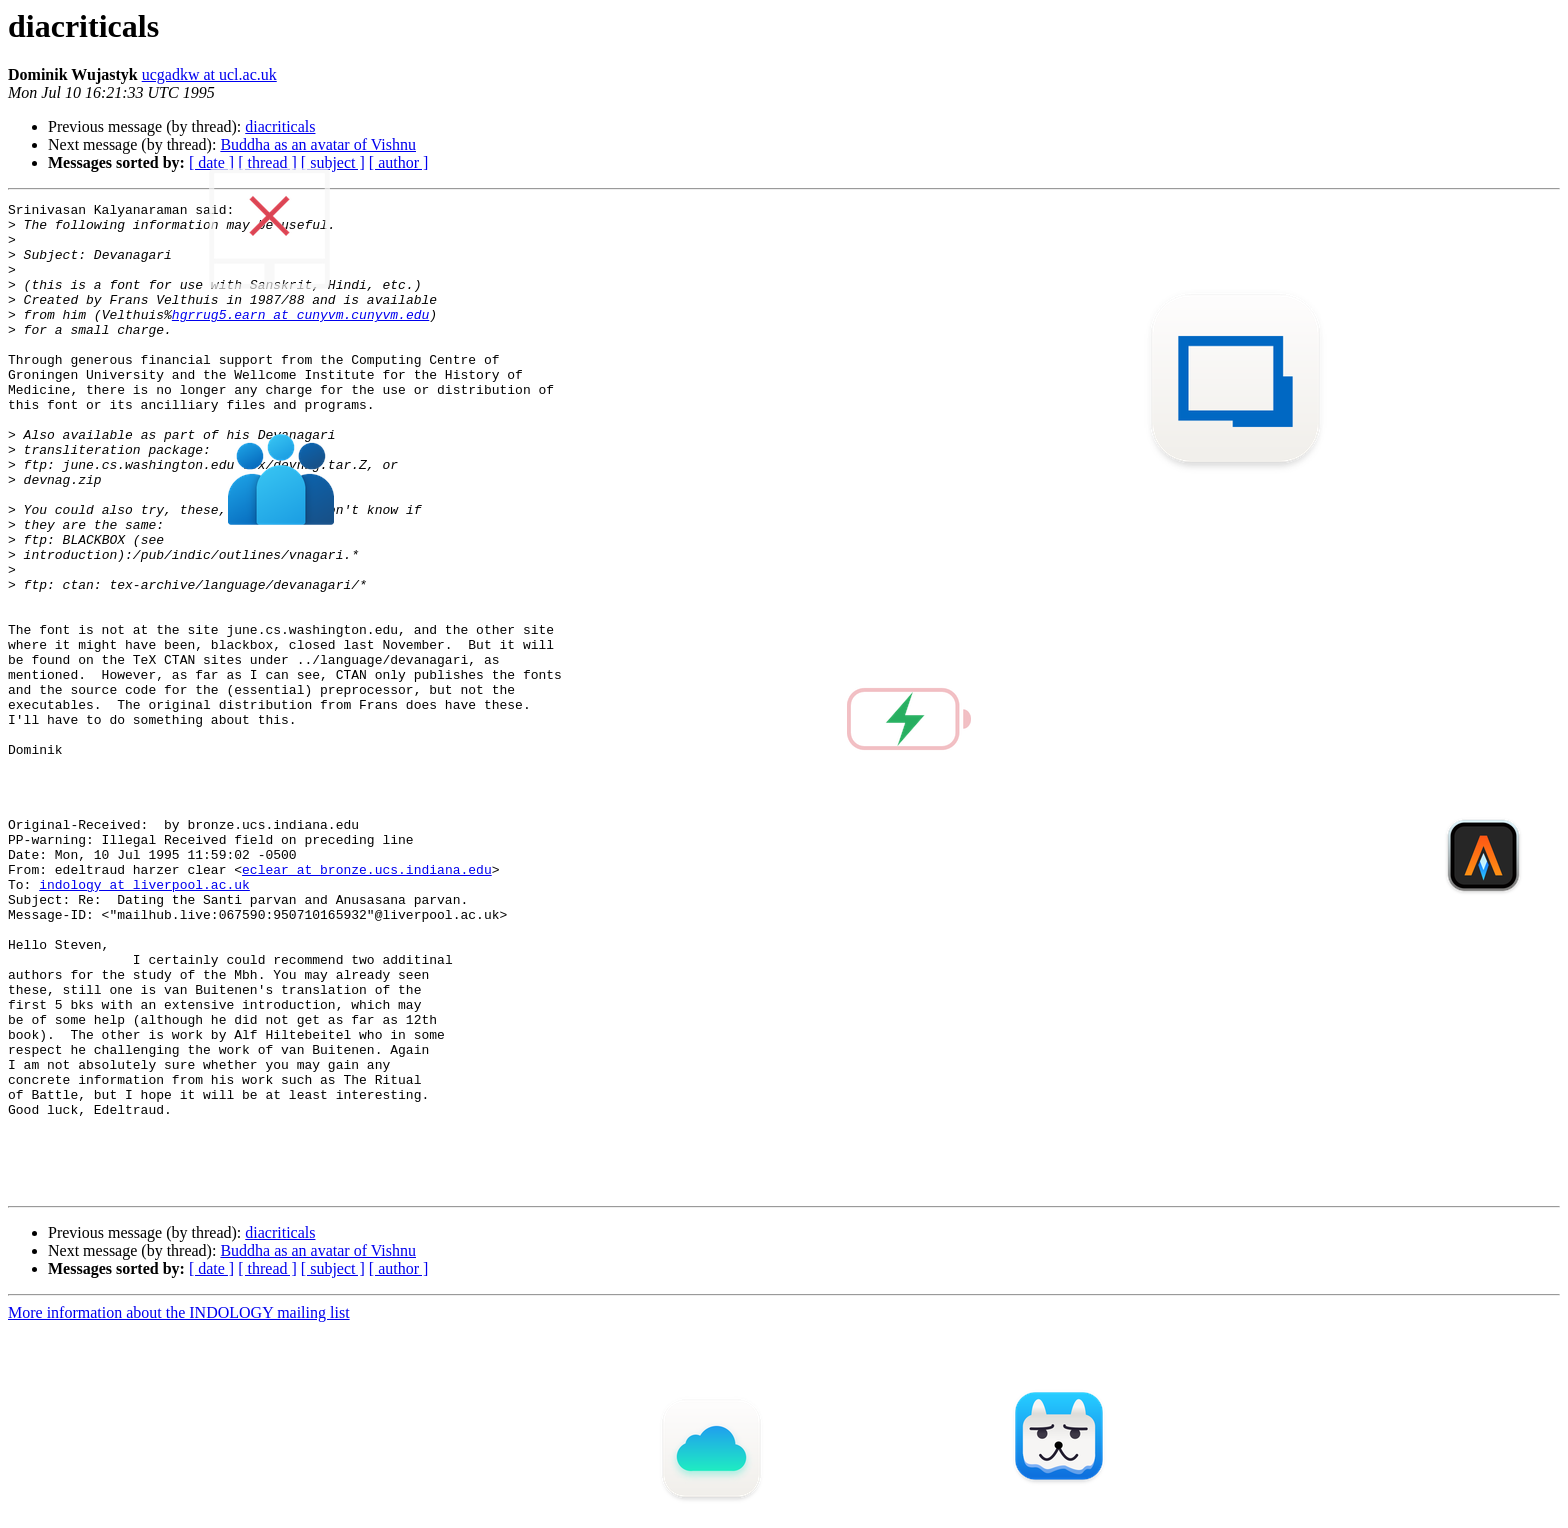 The image size is (1568, 1528). Describe the element at coordinates (1059, 1436) in the screenshot. I see `open Alpaca AI chat application` at that location.